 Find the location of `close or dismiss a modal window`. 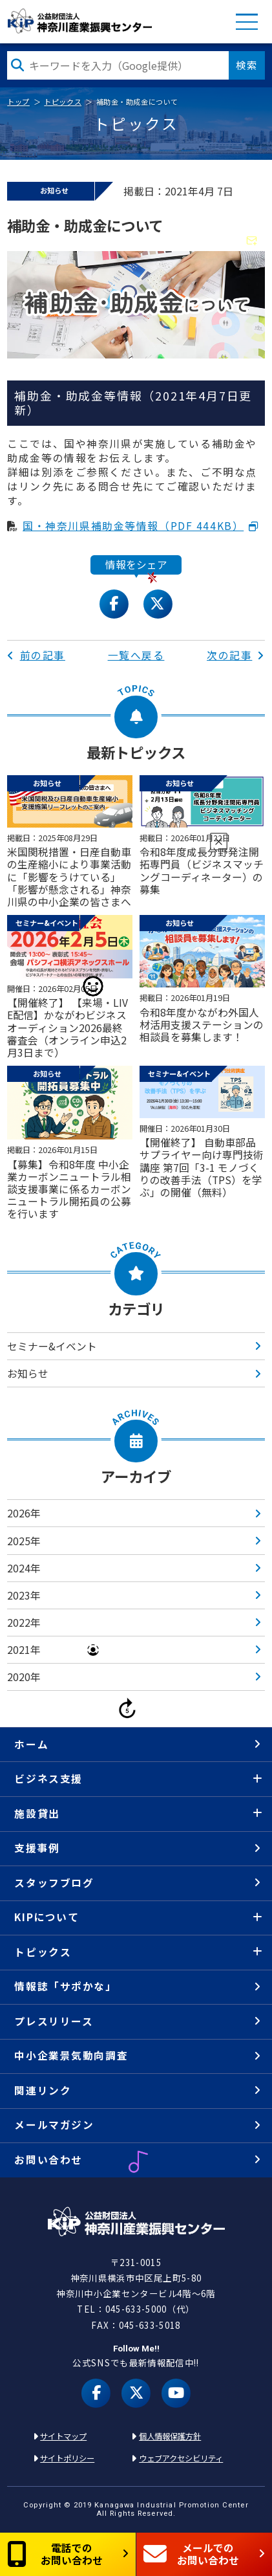

close or dismiss a modal window is located at coordinates (218, 841).